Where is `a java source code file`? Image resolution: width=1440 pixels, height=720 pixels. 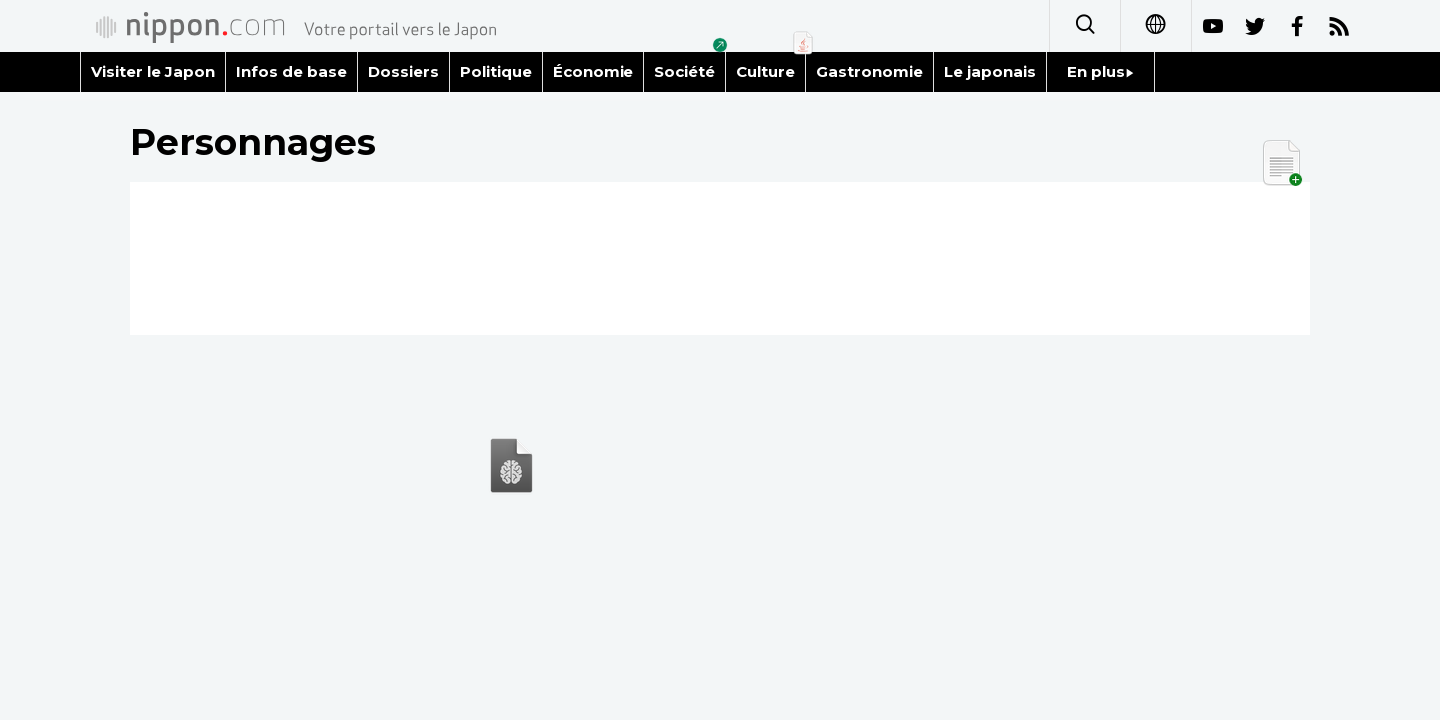 a java source code file is located at coordinates (803, 43).